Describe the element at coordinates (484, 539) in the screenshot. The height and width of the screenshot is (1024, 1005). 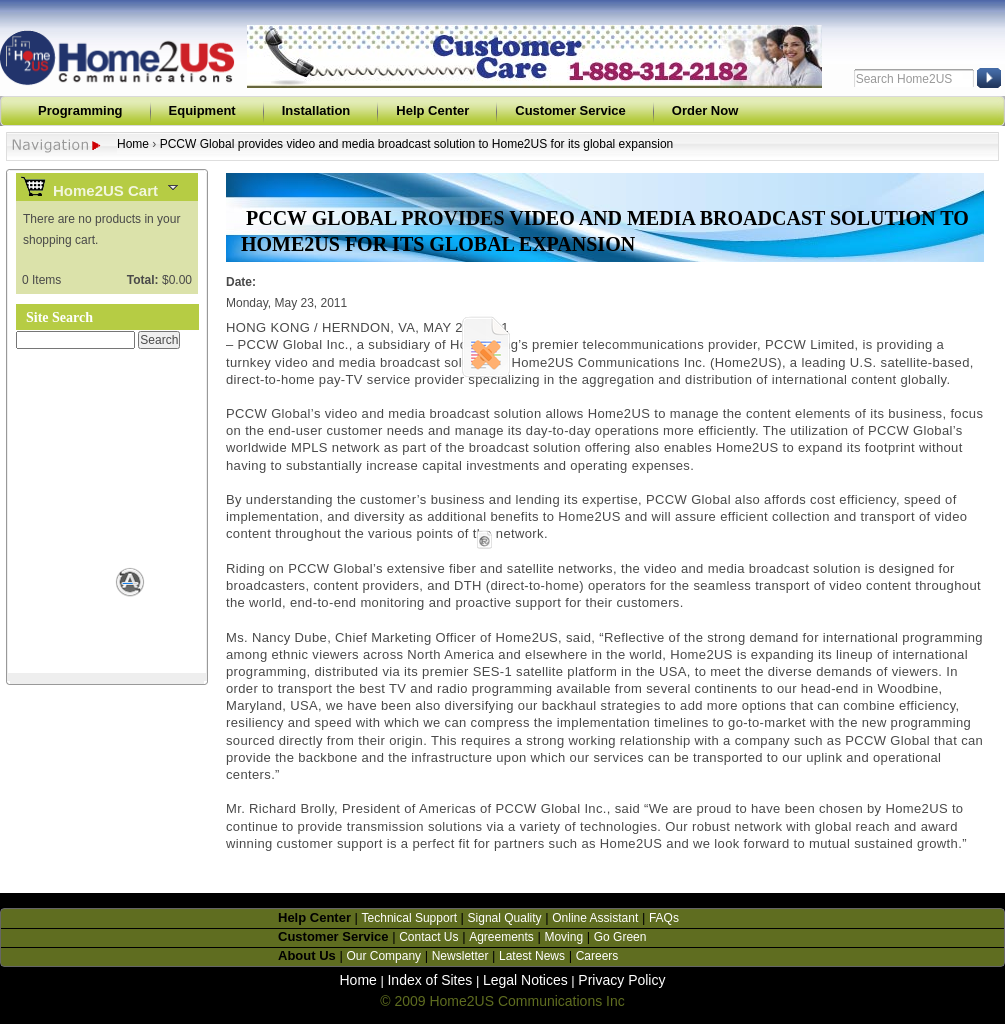
I see `a rust programming language source file` at that location.